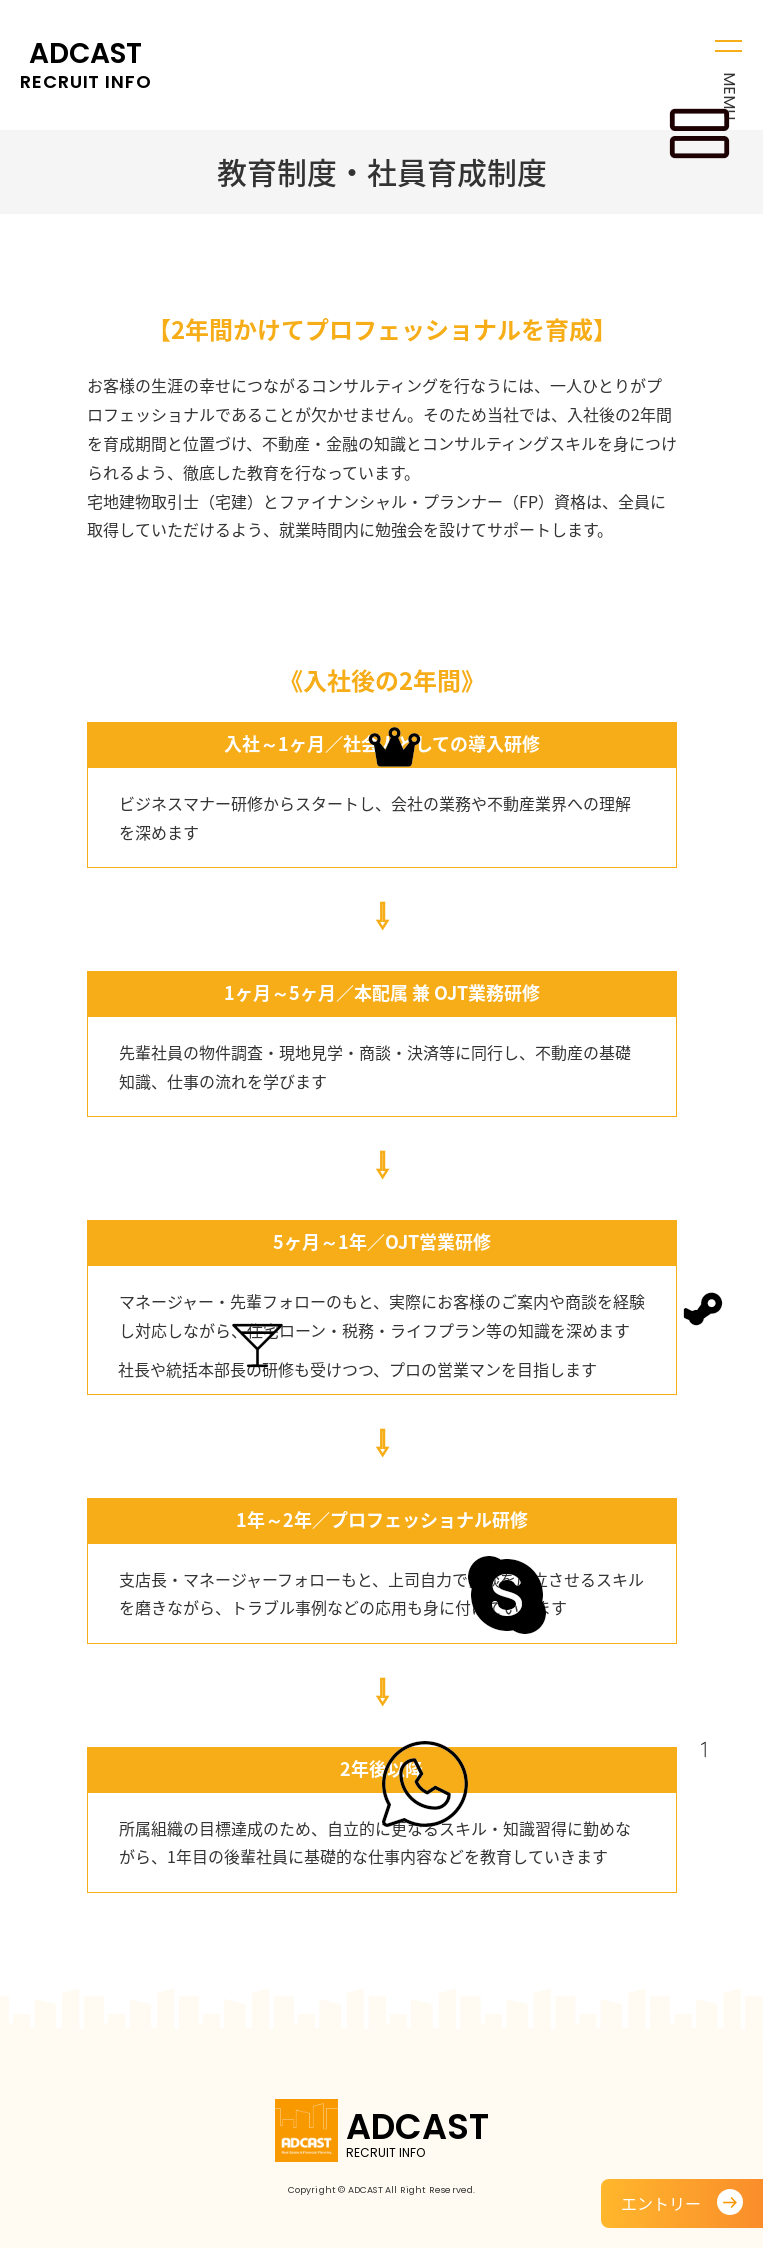 The height and width of the screenshot is (2248, 763). I want to click on open Steam gaming platform, so click(703, 1308).